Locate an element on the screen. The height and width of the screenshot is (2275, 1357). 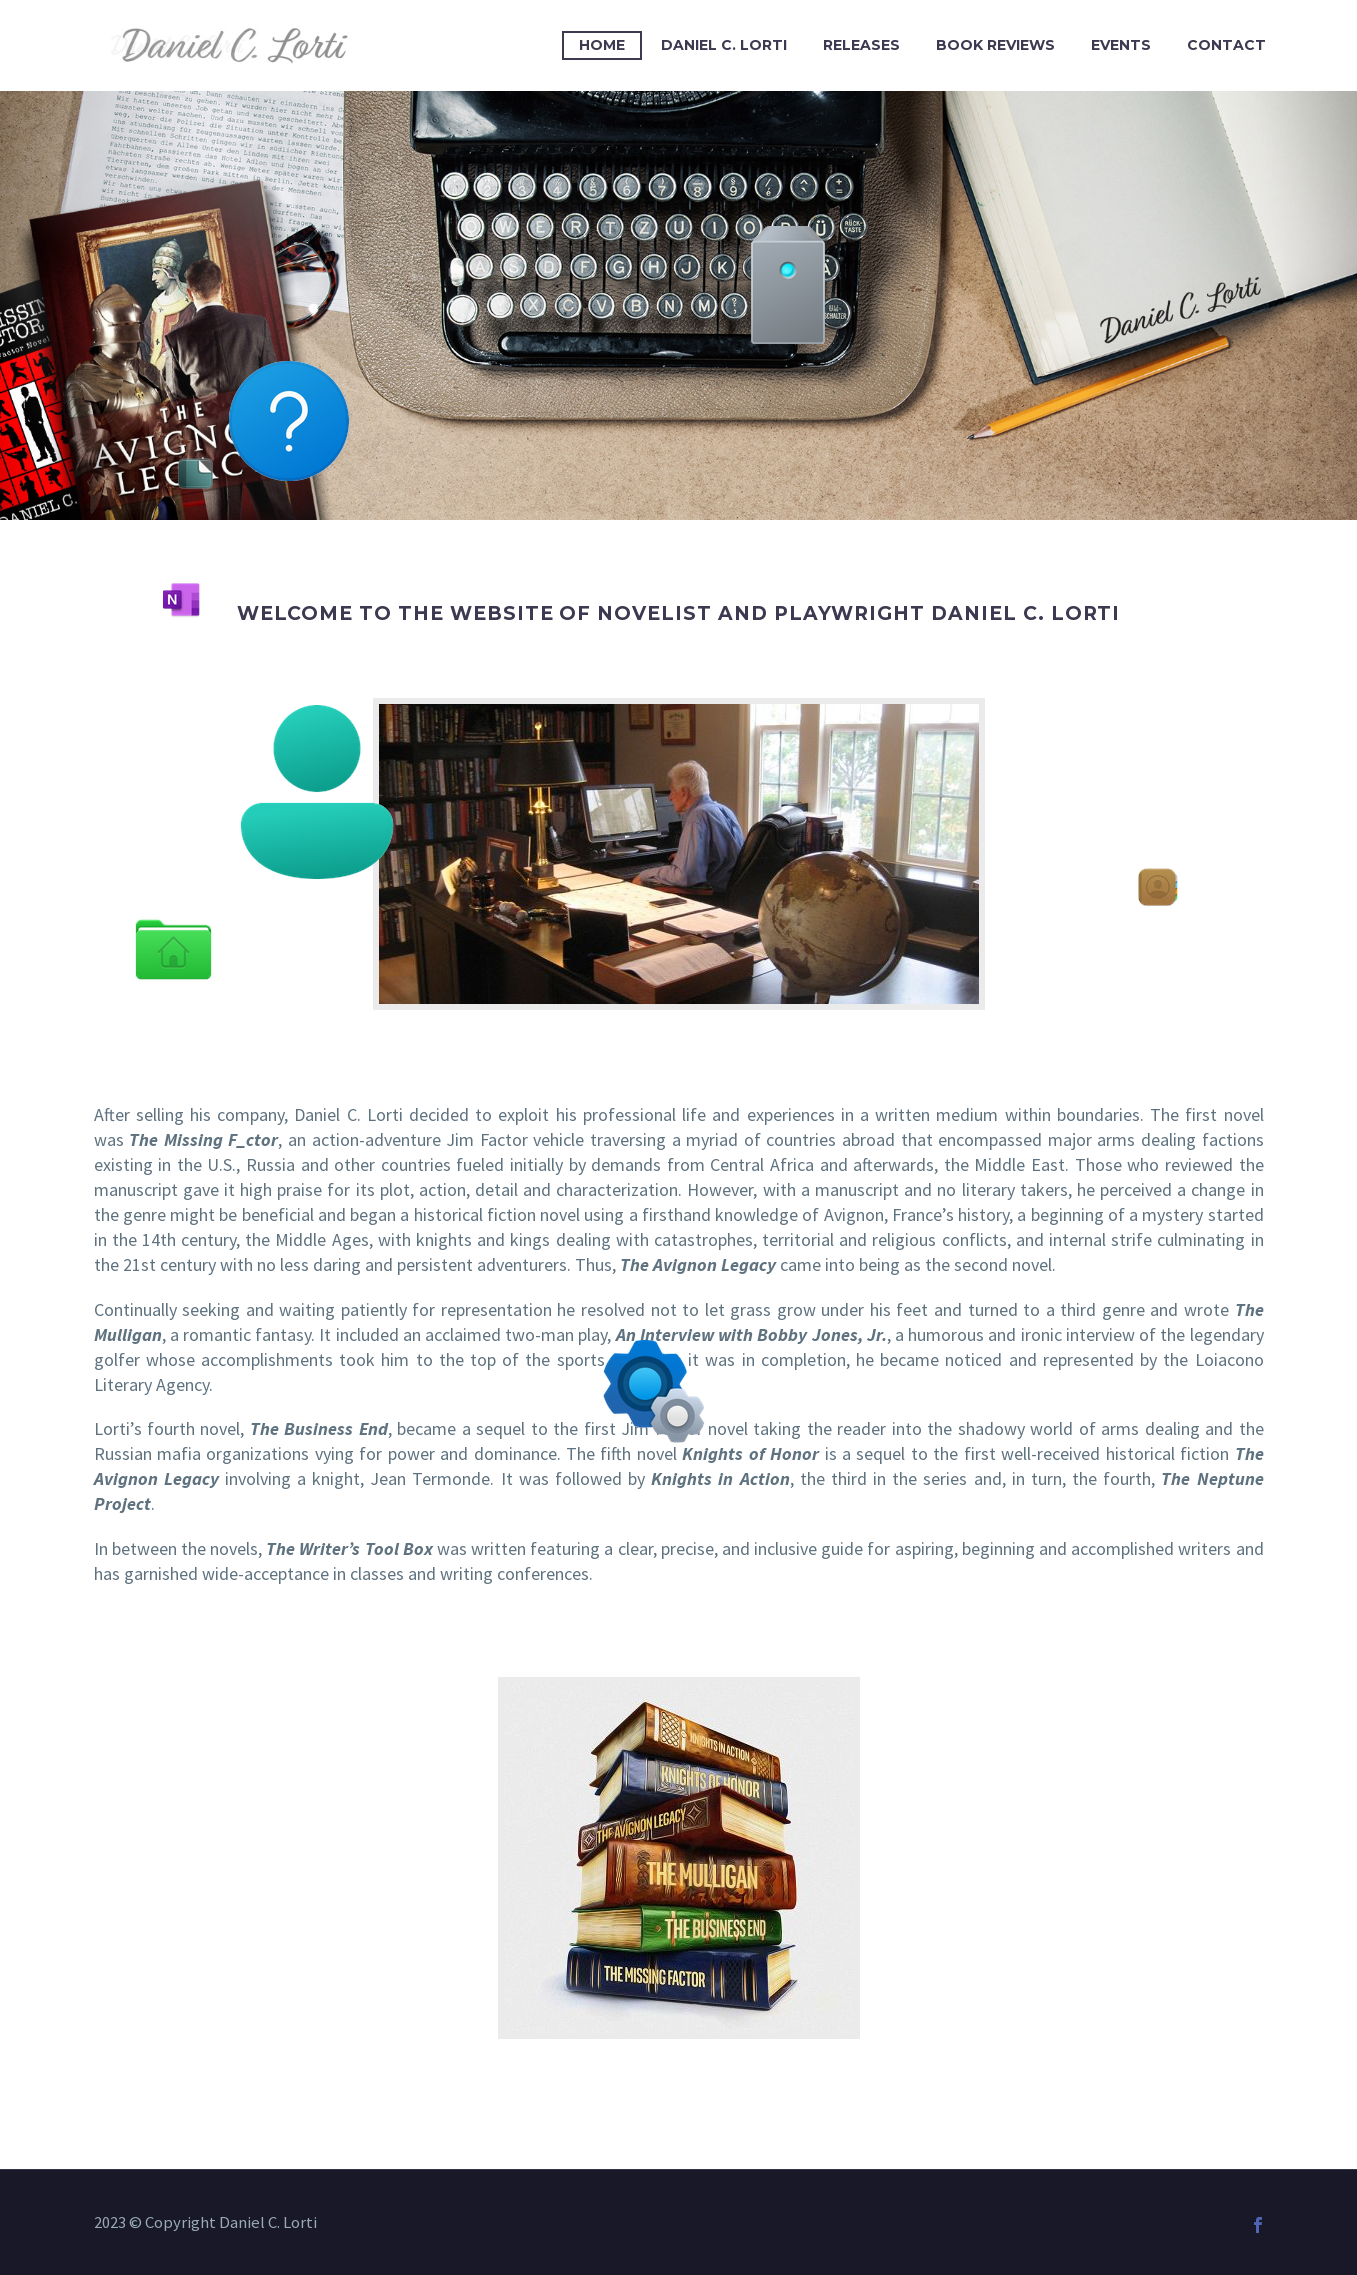
view user profile is located at coordinates (317, 792).